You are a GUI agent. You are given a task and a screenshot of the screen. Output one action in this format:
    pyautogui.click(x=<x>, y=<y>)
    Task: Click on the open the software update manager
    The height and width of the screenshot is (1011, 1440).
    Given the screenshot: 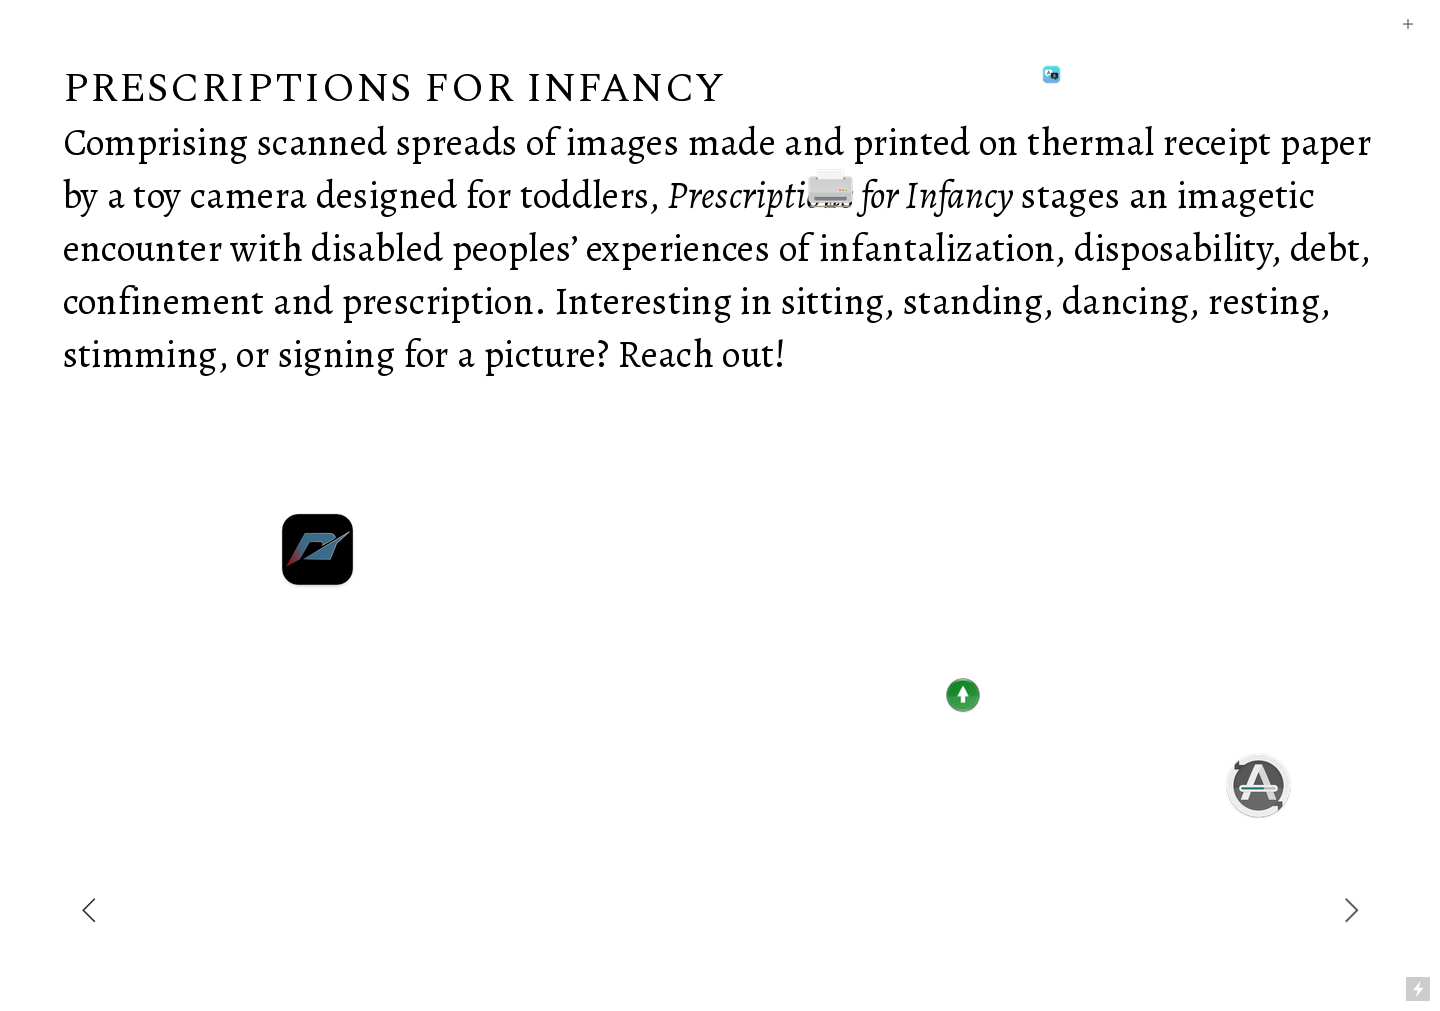 What is the action you would take?
    pyautogui.click(x=1258, y=785)
    